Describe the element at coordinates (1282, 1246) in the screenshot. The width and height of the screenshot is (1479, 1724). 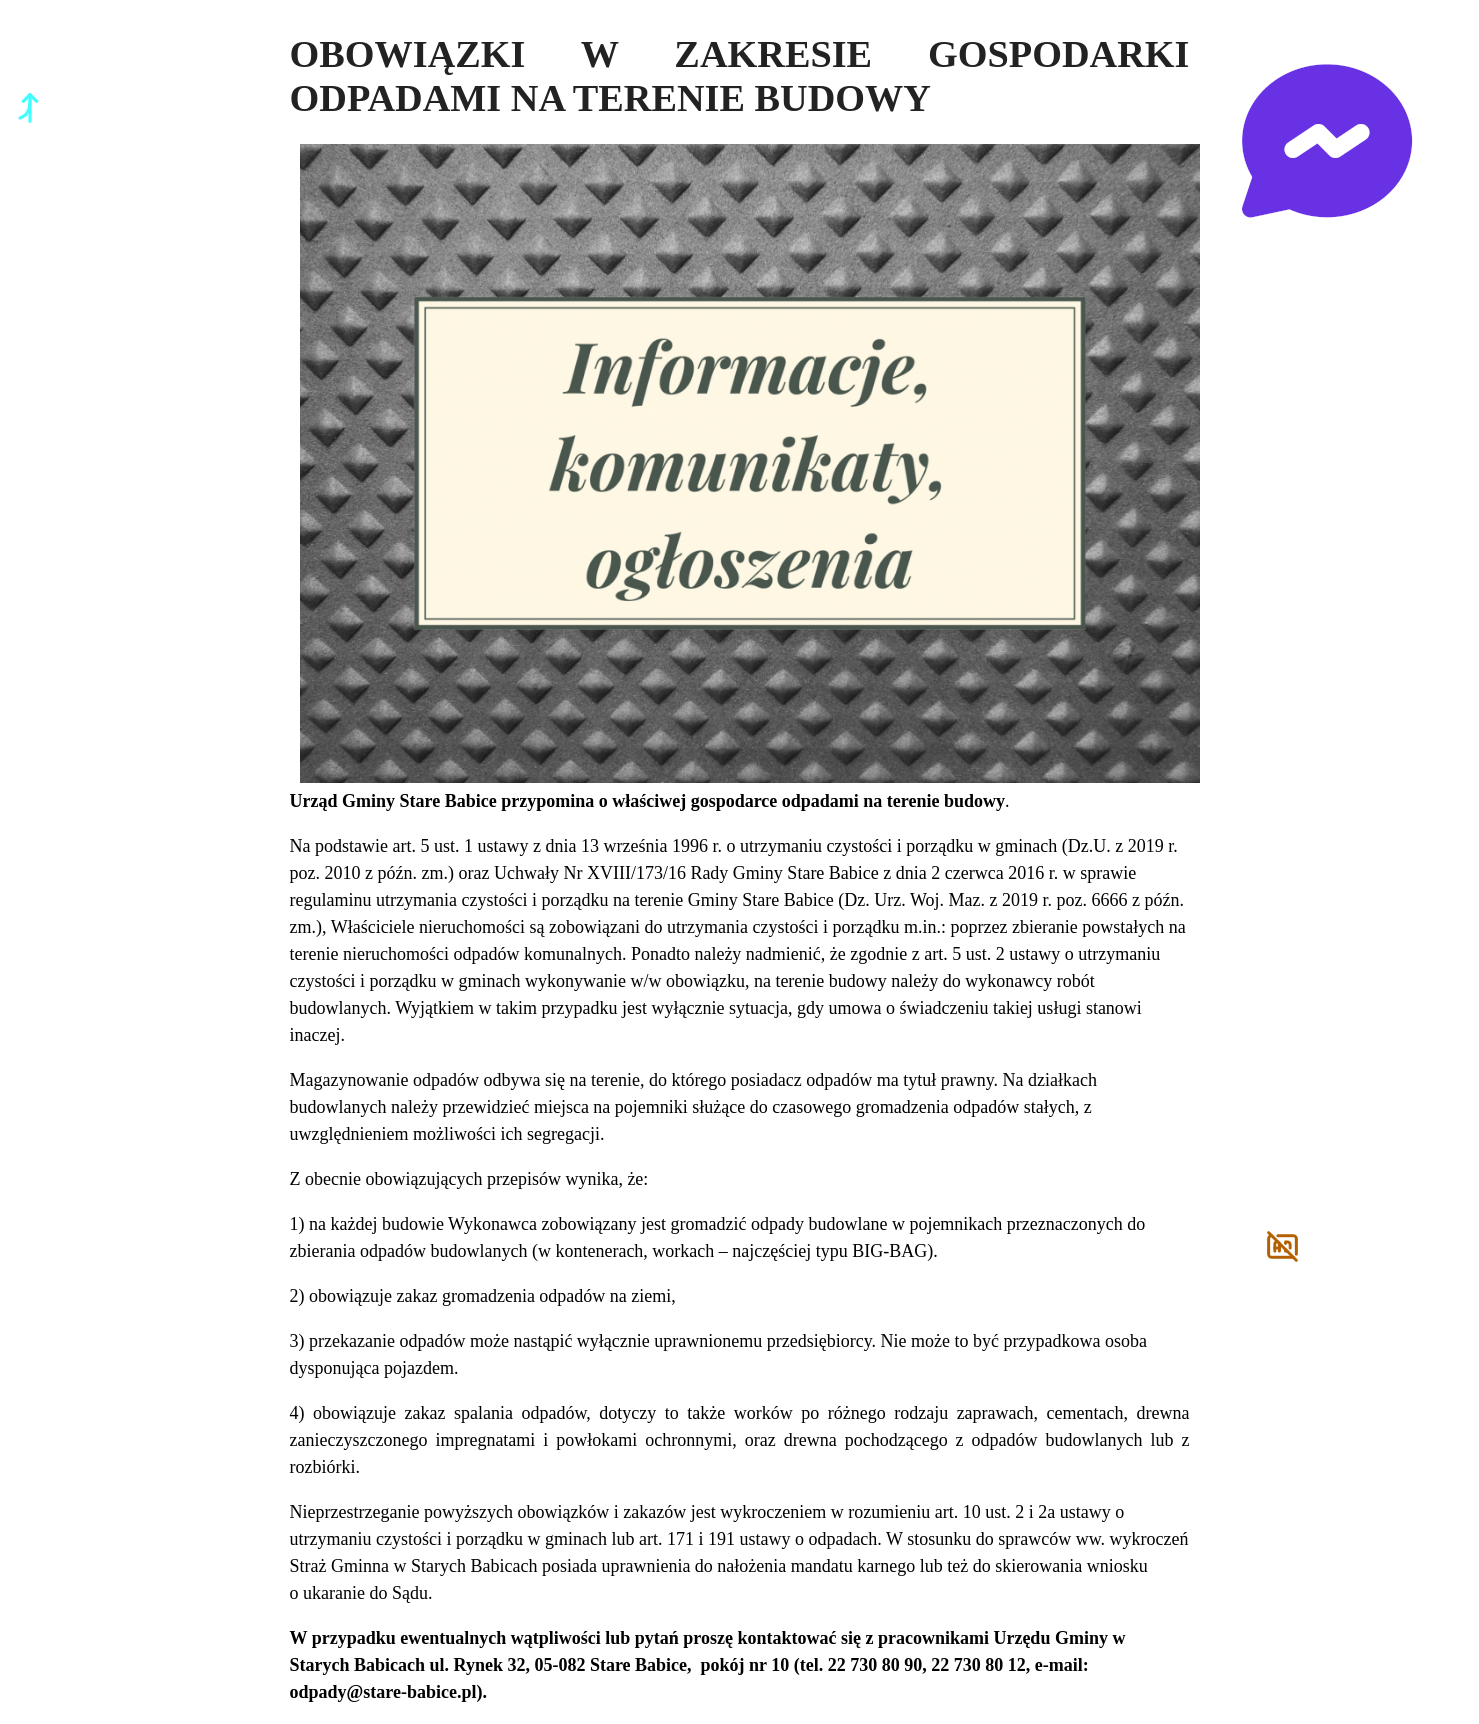
I see `ad-free mode enabled` at that location.